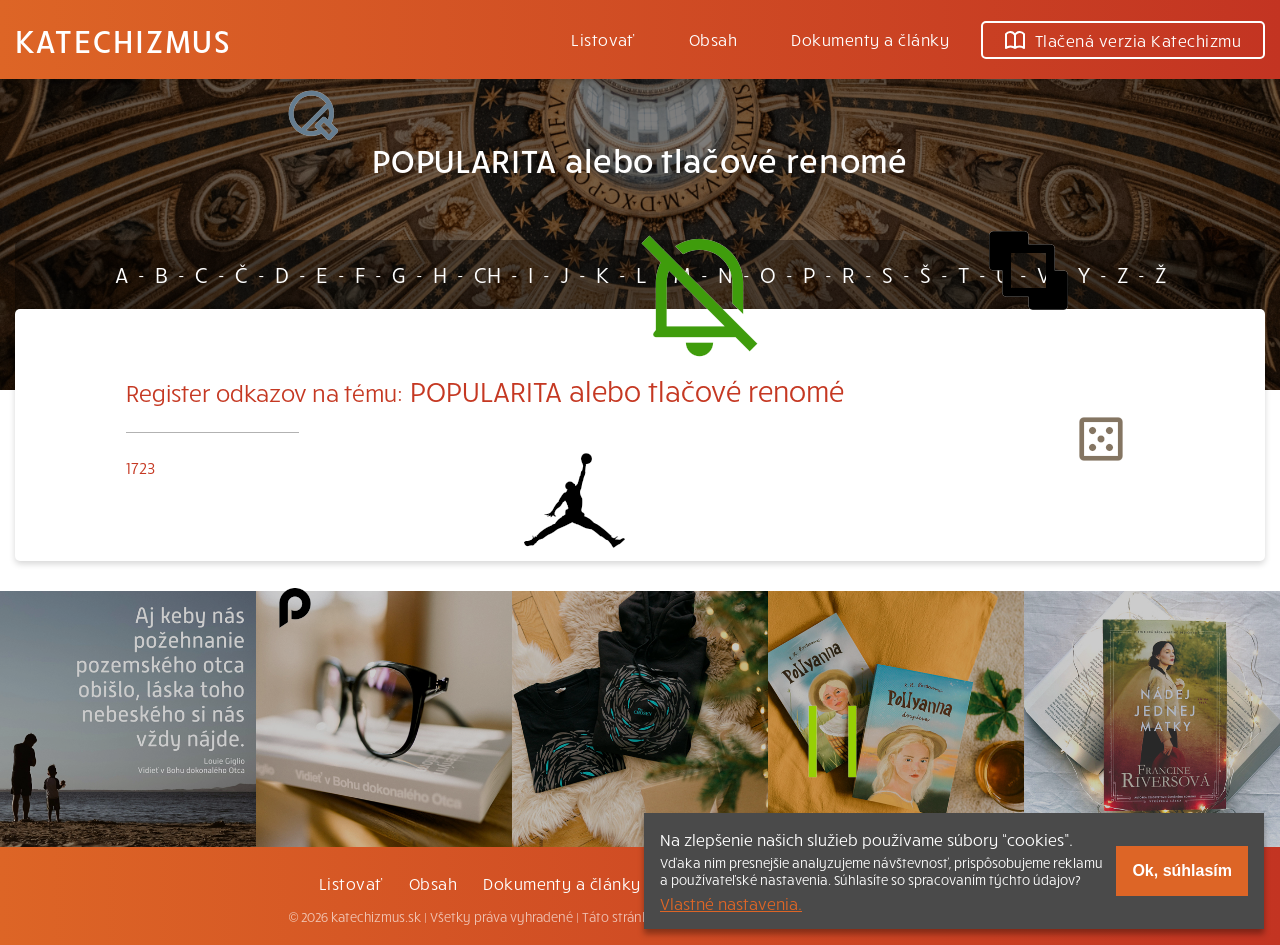  What do you see at coordinates (699, 293) in the screenshot?
I see `mute notifications` at bounding box center [699, 293].